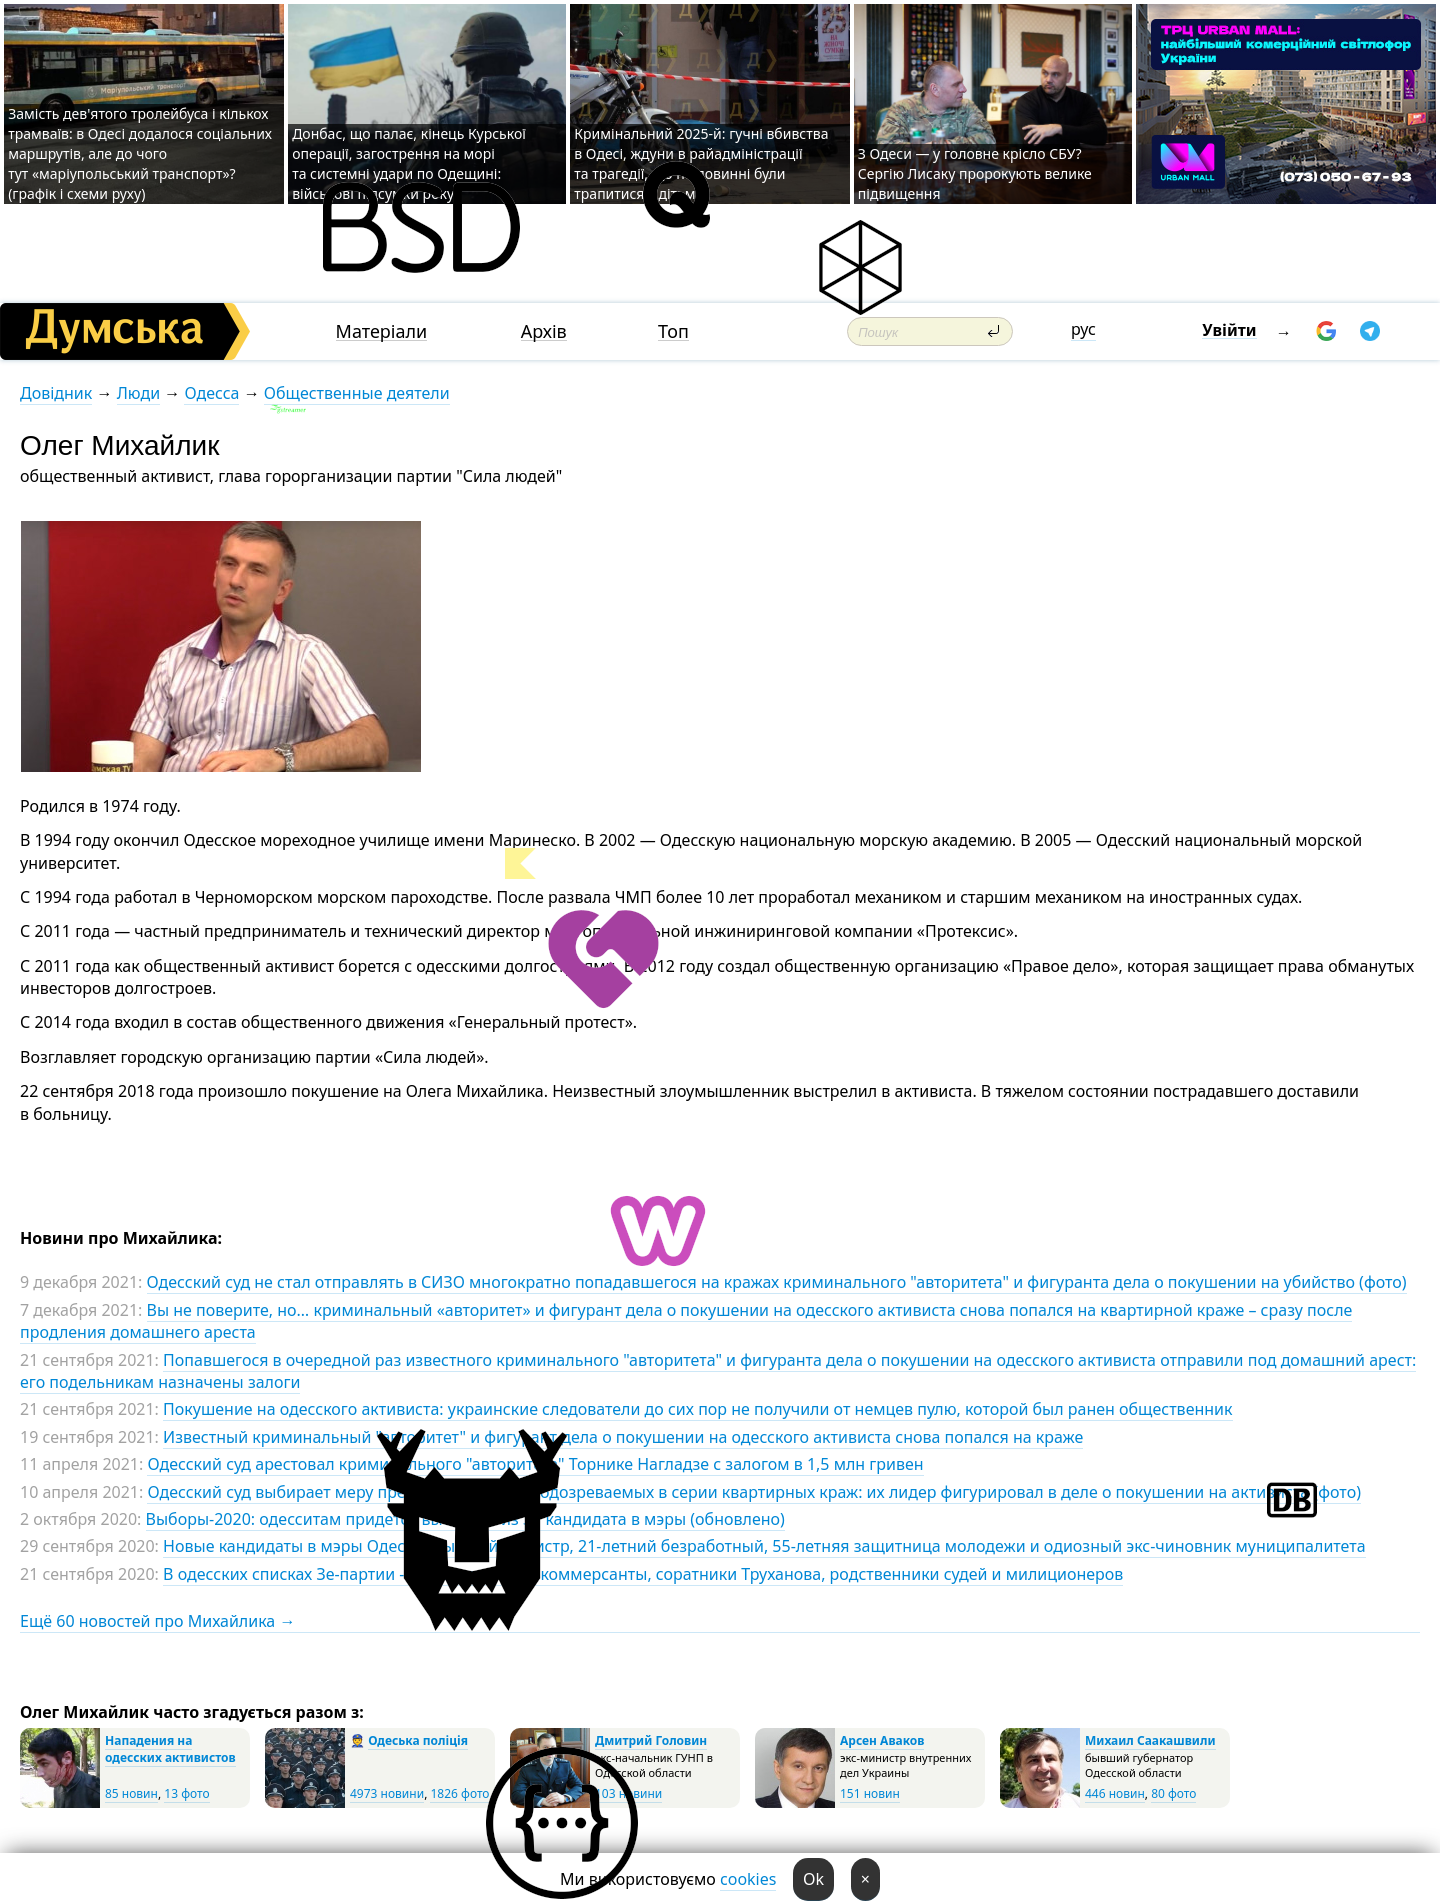 The image size is (1440, 1903). Describe the element at coordinates (288, 409) in the screenshot. I see `gstreamer multimedia framework logo` at that location.